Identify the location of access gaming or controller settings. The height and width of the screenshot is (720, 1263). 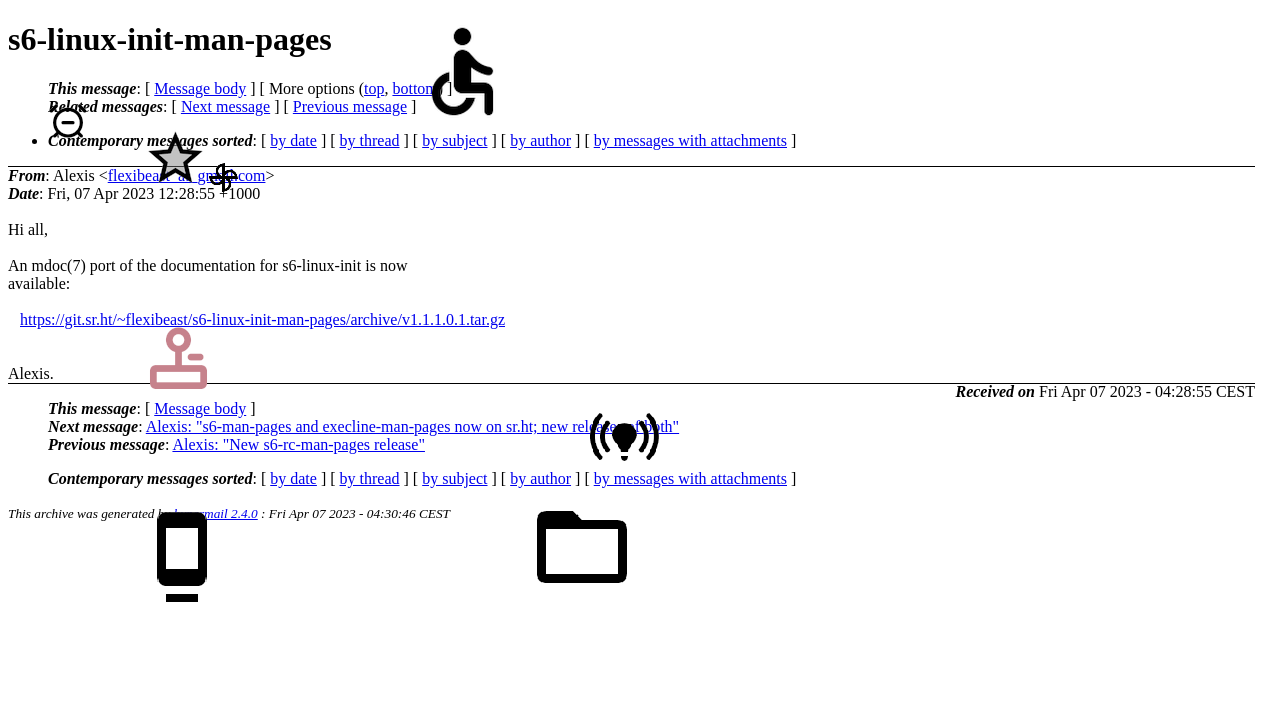
(178, 360).